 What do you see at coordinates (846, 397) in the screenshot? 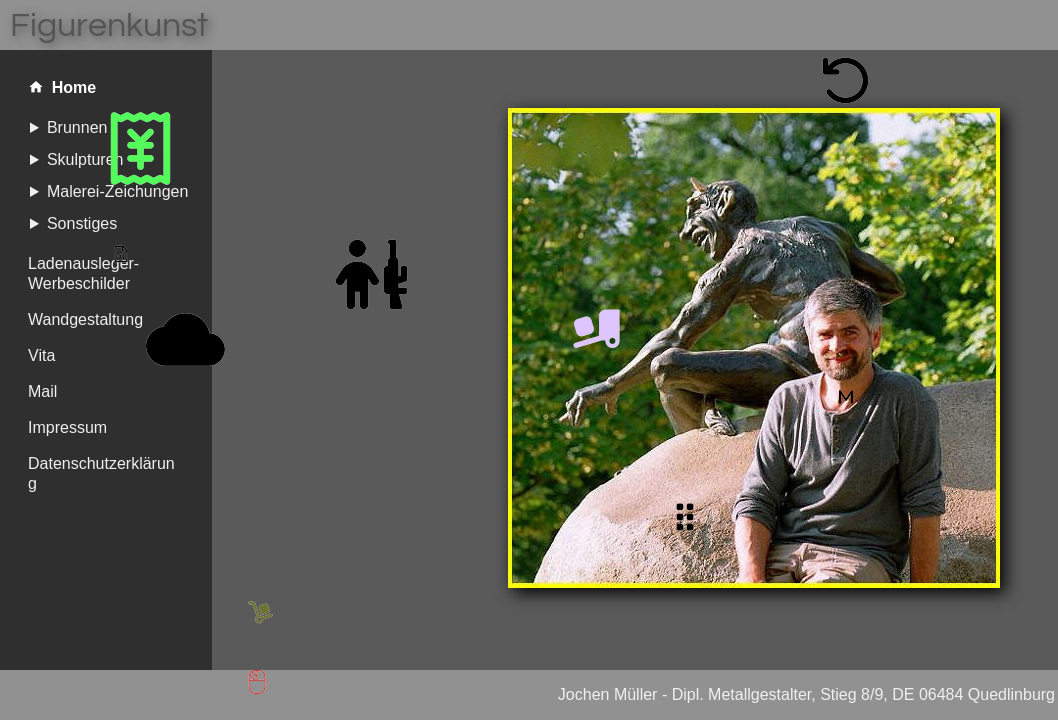
I see `indicates items starting with the letter M` at bounding box center [846, 397].